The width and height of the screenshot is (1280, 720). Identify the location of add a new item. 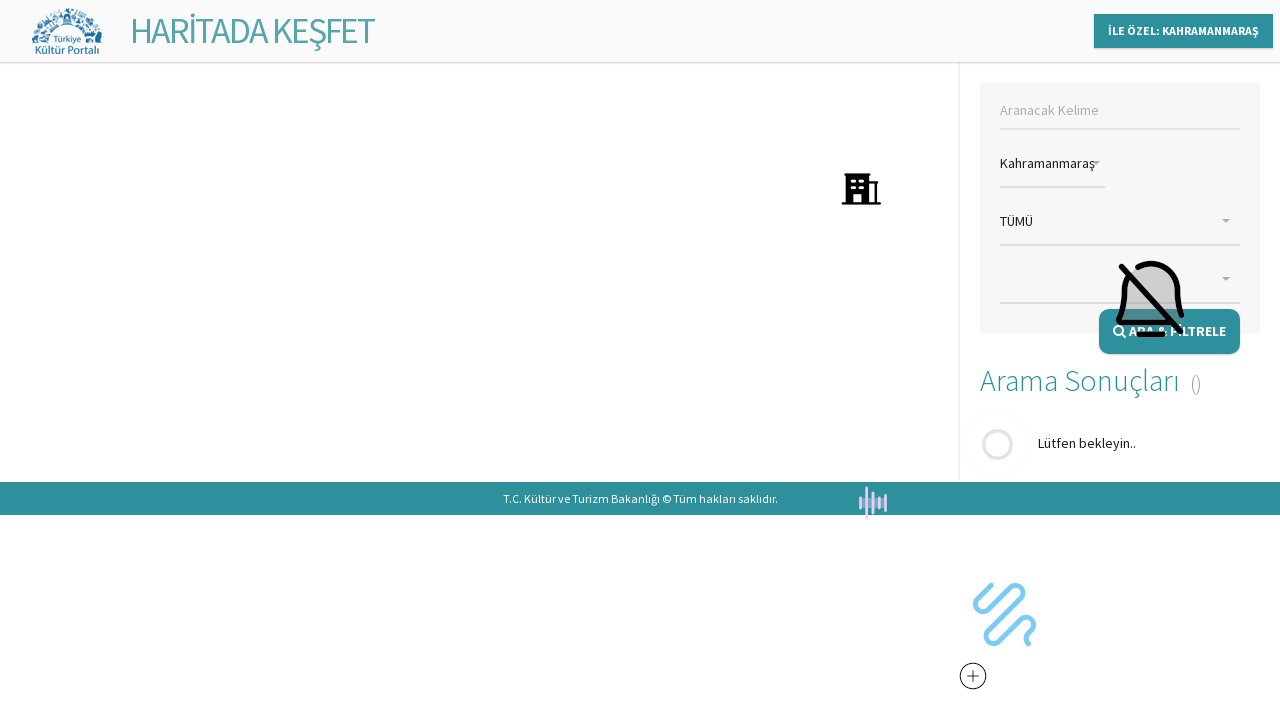
(973, 676).